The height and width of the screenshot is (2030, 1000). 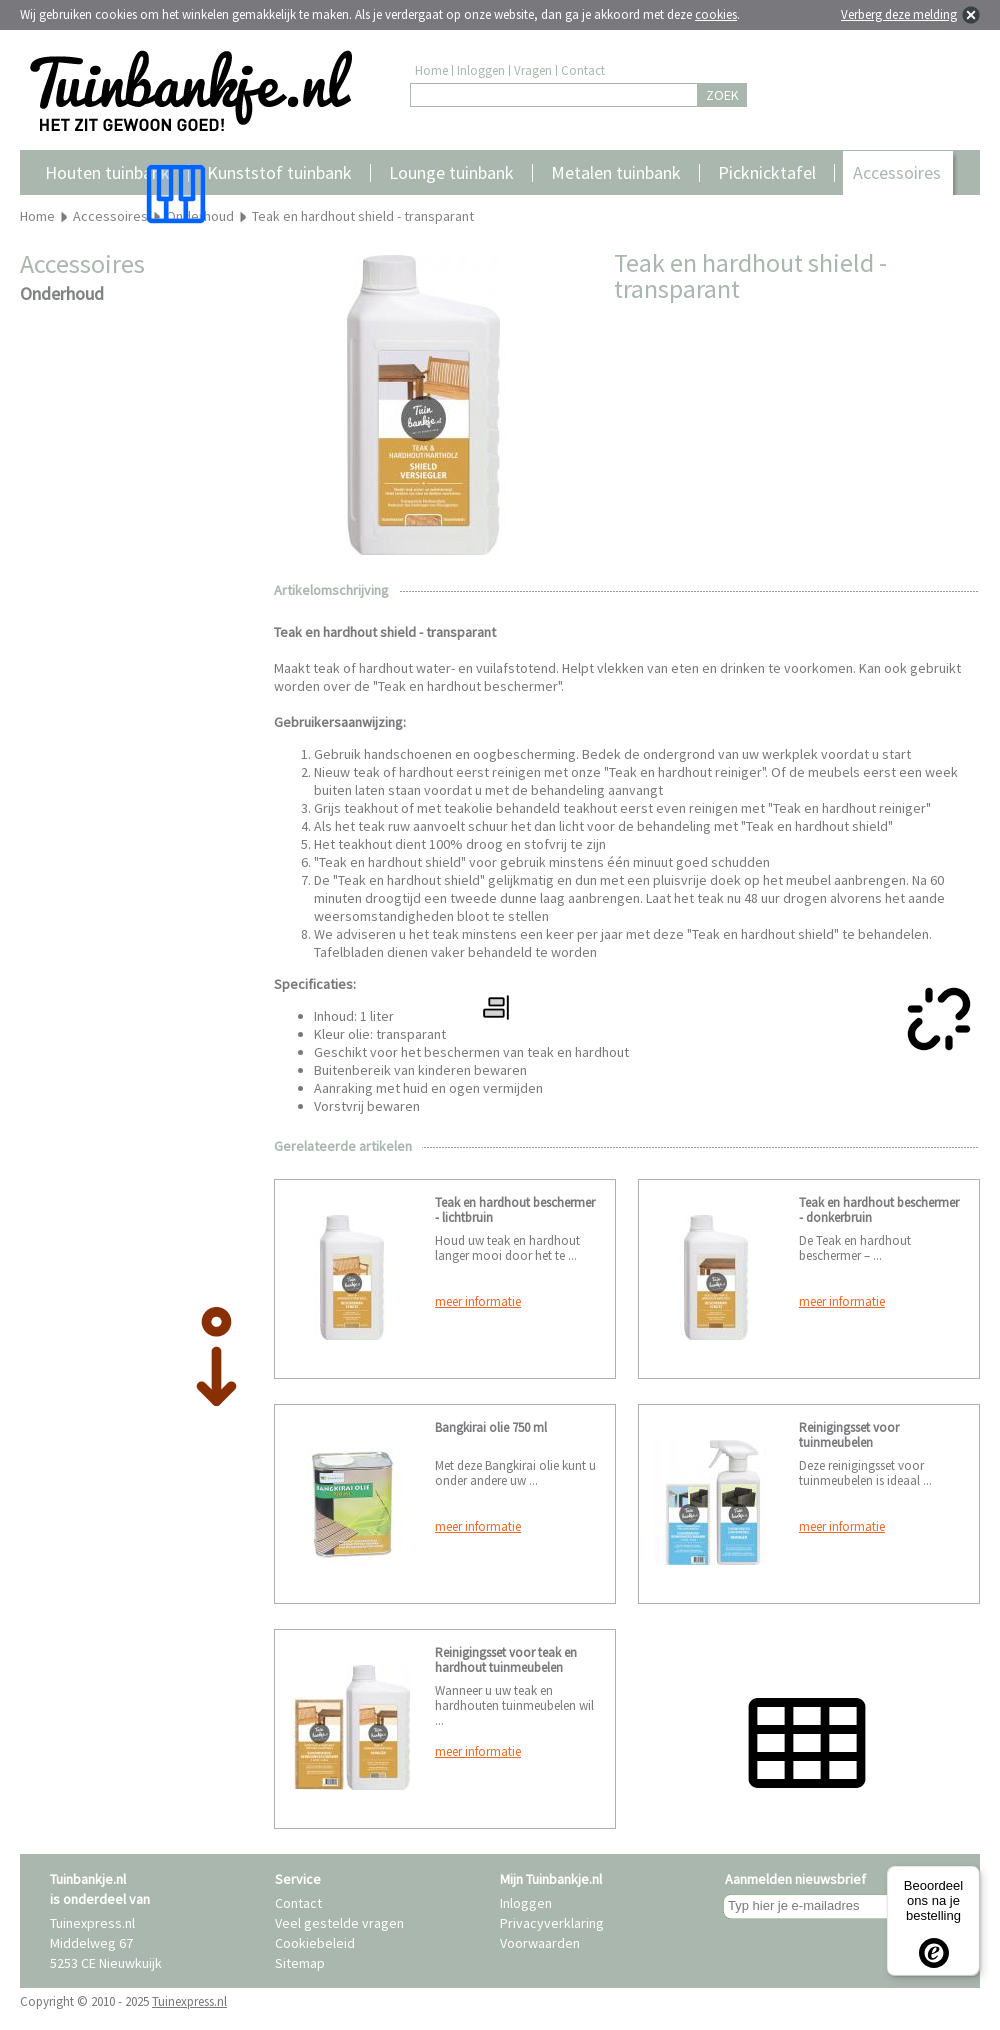 What do you see at coordinates (807, 1743) in the screenshot?
I see `view all apps or menu options` at bounding box center [807, 1743].